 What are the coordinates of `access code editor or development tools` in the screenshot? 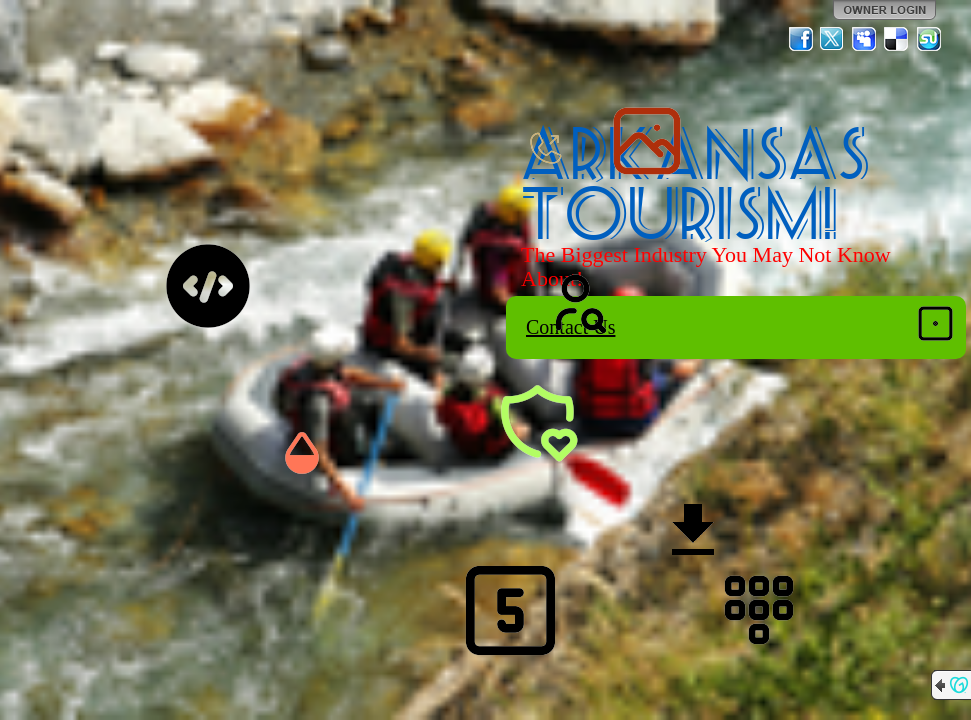 It's located at (208, 286).